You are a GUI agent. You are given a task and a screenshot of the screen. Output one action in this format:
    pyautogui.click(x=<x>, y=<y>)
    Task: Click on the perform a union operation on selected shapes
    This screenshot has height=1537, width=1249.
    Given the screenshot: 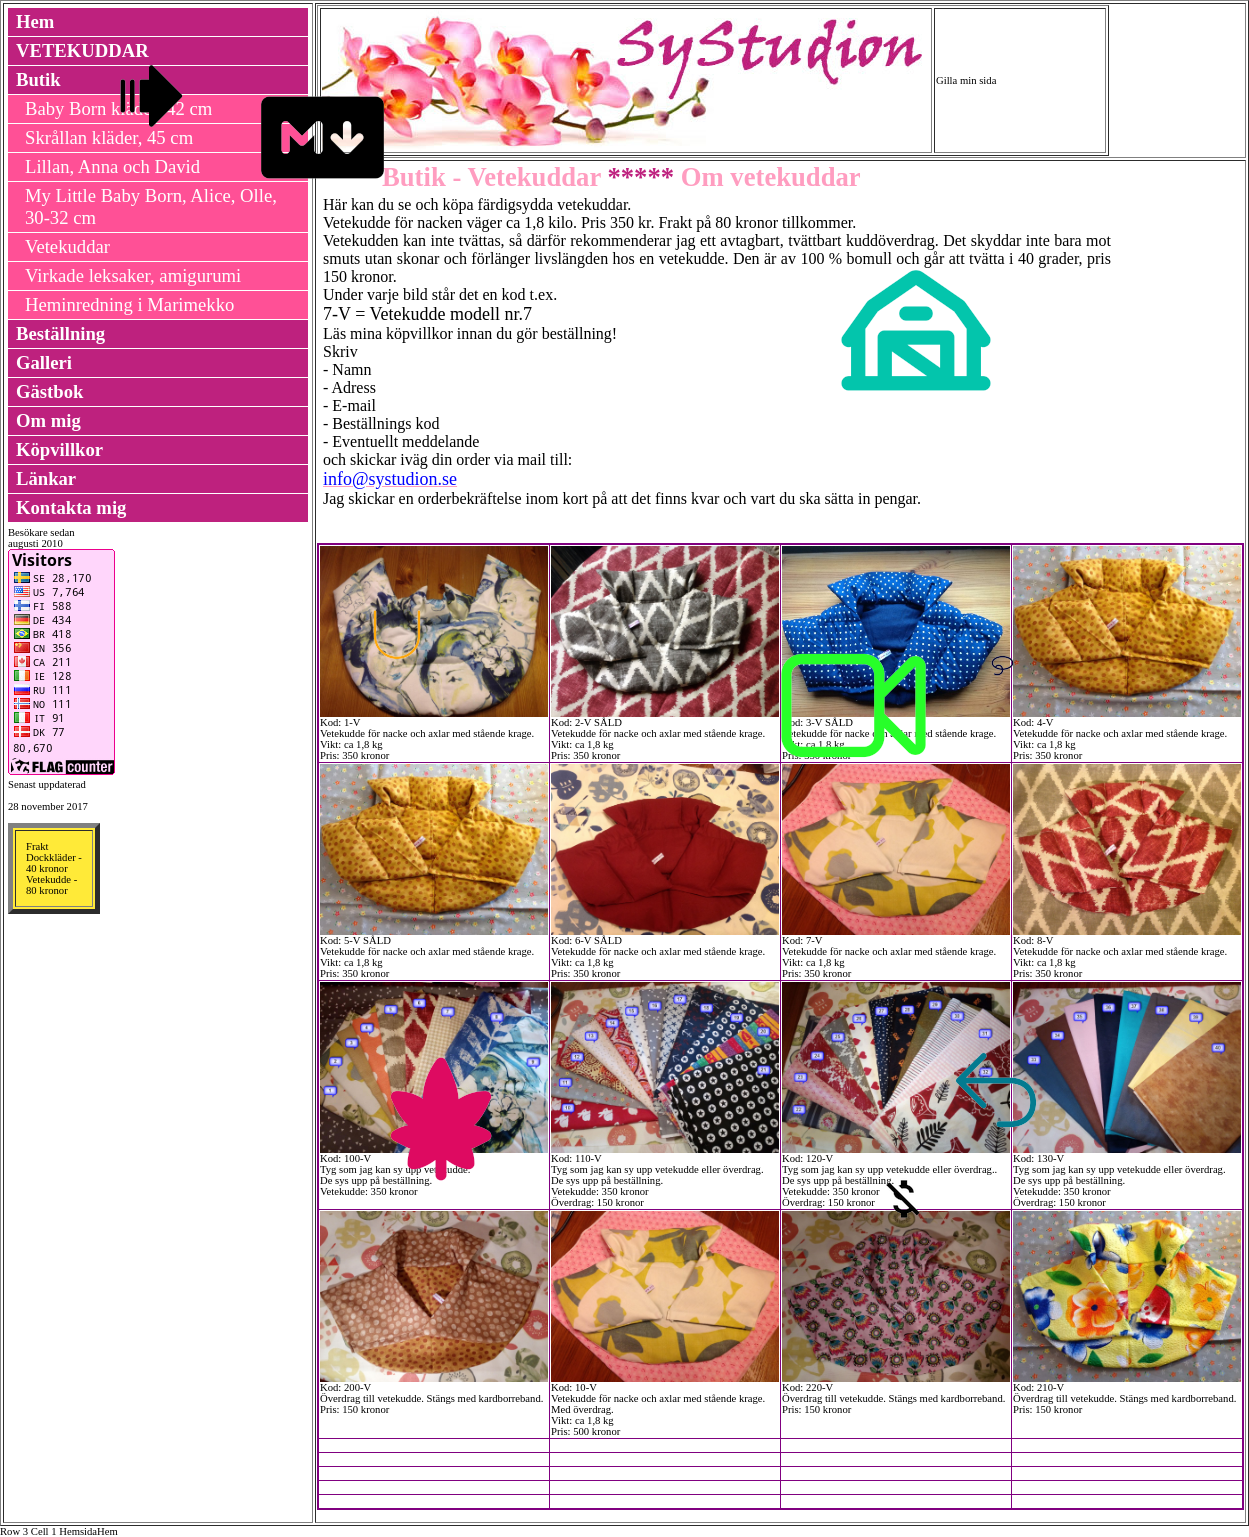 What is the action you would take?
    pyautogui.click(x=397, y=631)
    